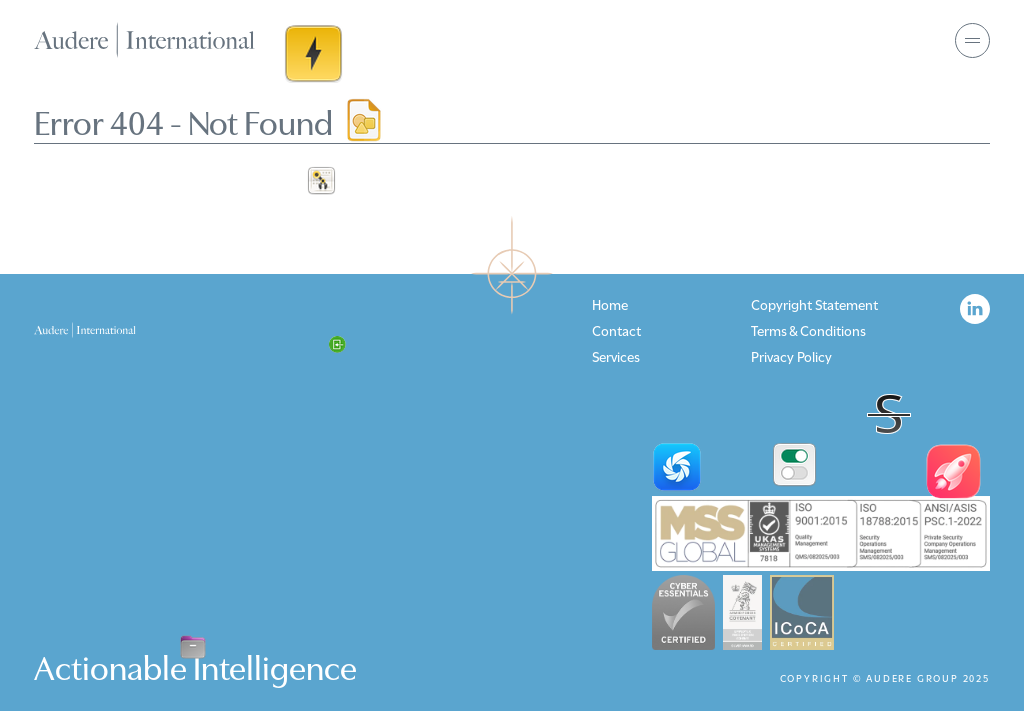 Image resolution: width=1024 pixels, height=720 pixels. Describe the element at coordinates (337, 344) in the screenshot. I see `log out of your account` at that location.